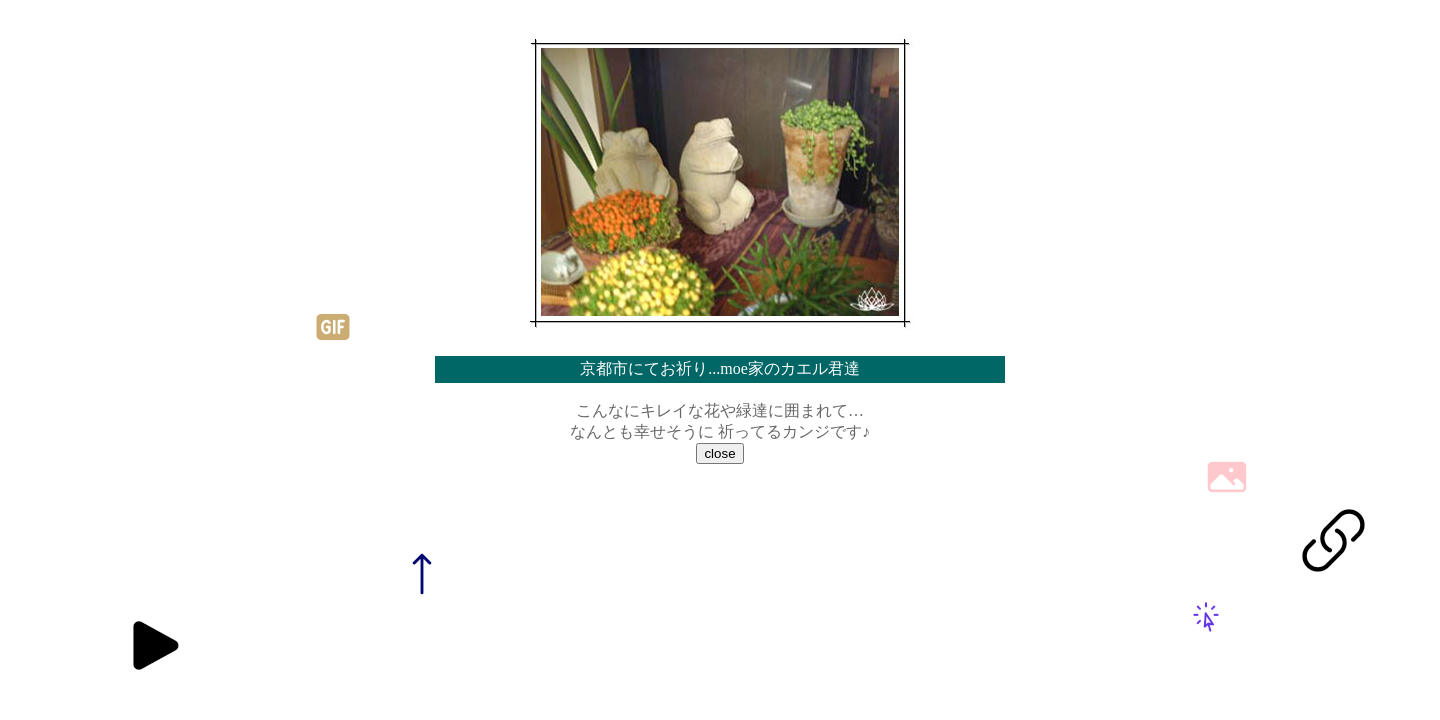 This screenshot has width=1440, height=720. I want to click on click or tap interaction indicator, so click(1206, 617).